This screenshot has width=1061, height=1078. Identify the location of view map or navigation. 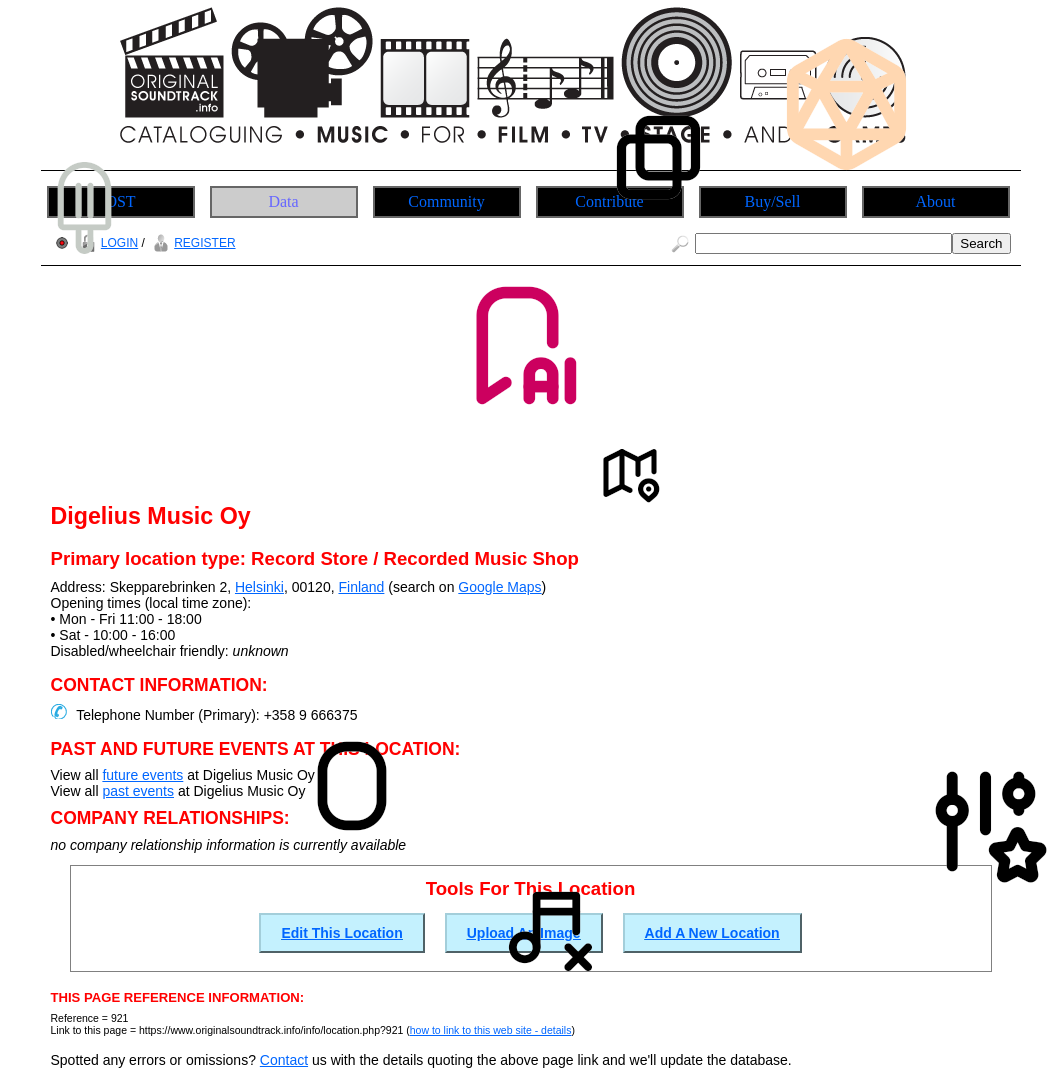
(630, 473).